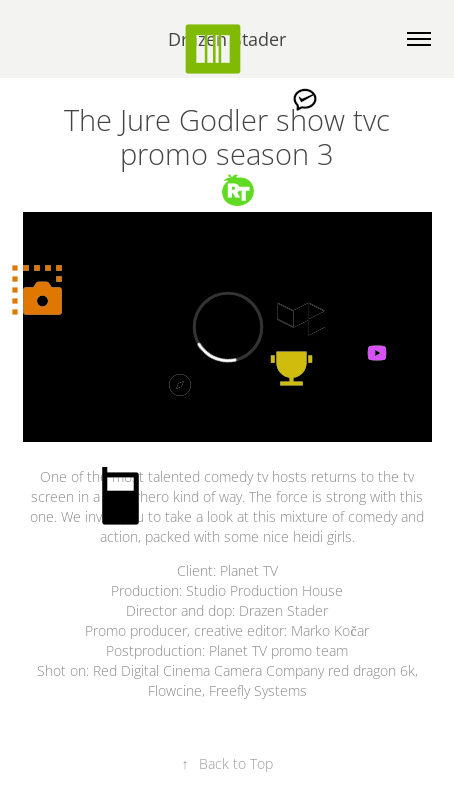 This screenshot has width=454, height=799. Describe the element at coordinates (120, 498) in the screenshot. I see `indicates mobile device or phone functionality` at that location.